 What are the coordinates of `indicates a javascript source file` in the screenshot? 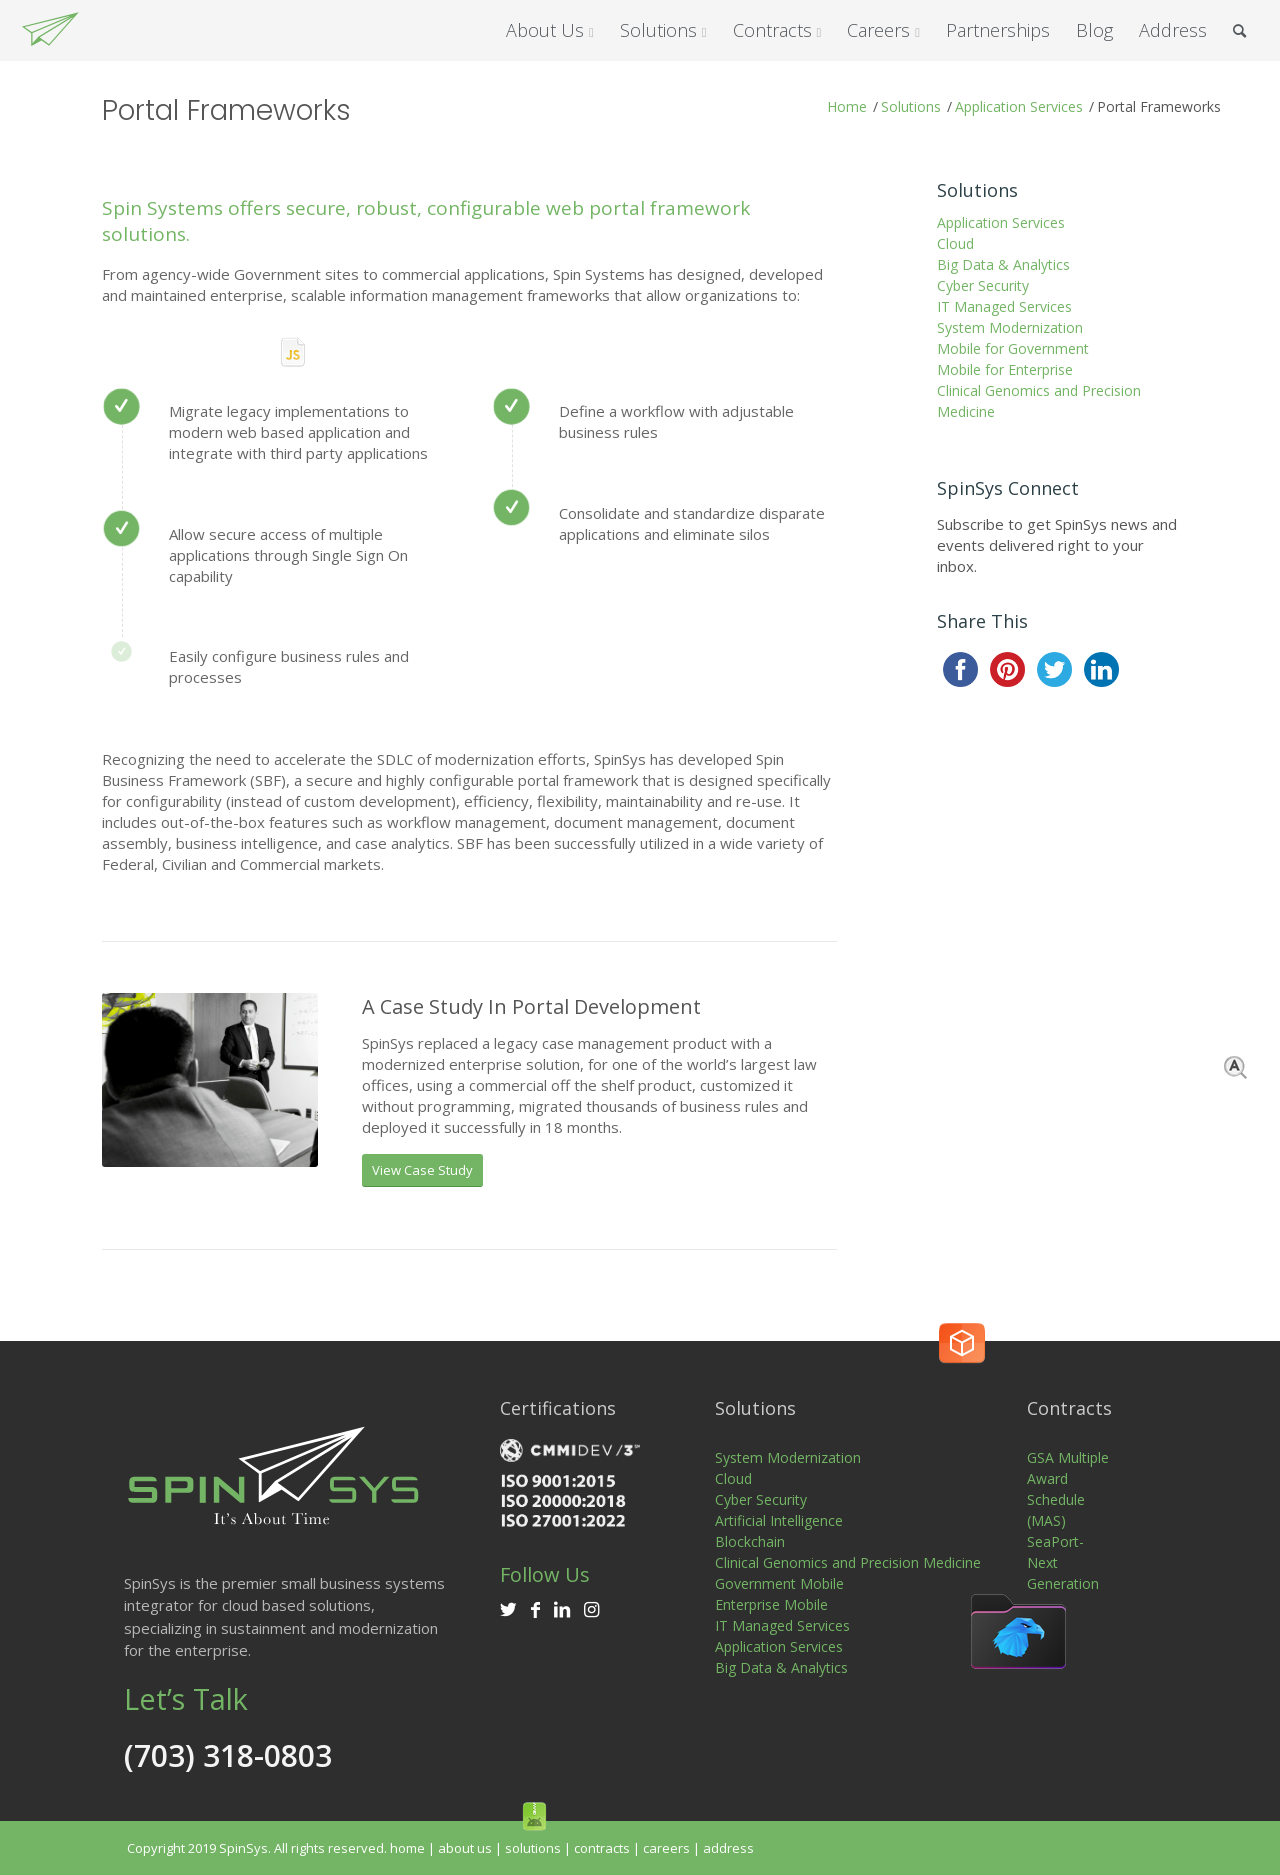 It's located at (293, 352).